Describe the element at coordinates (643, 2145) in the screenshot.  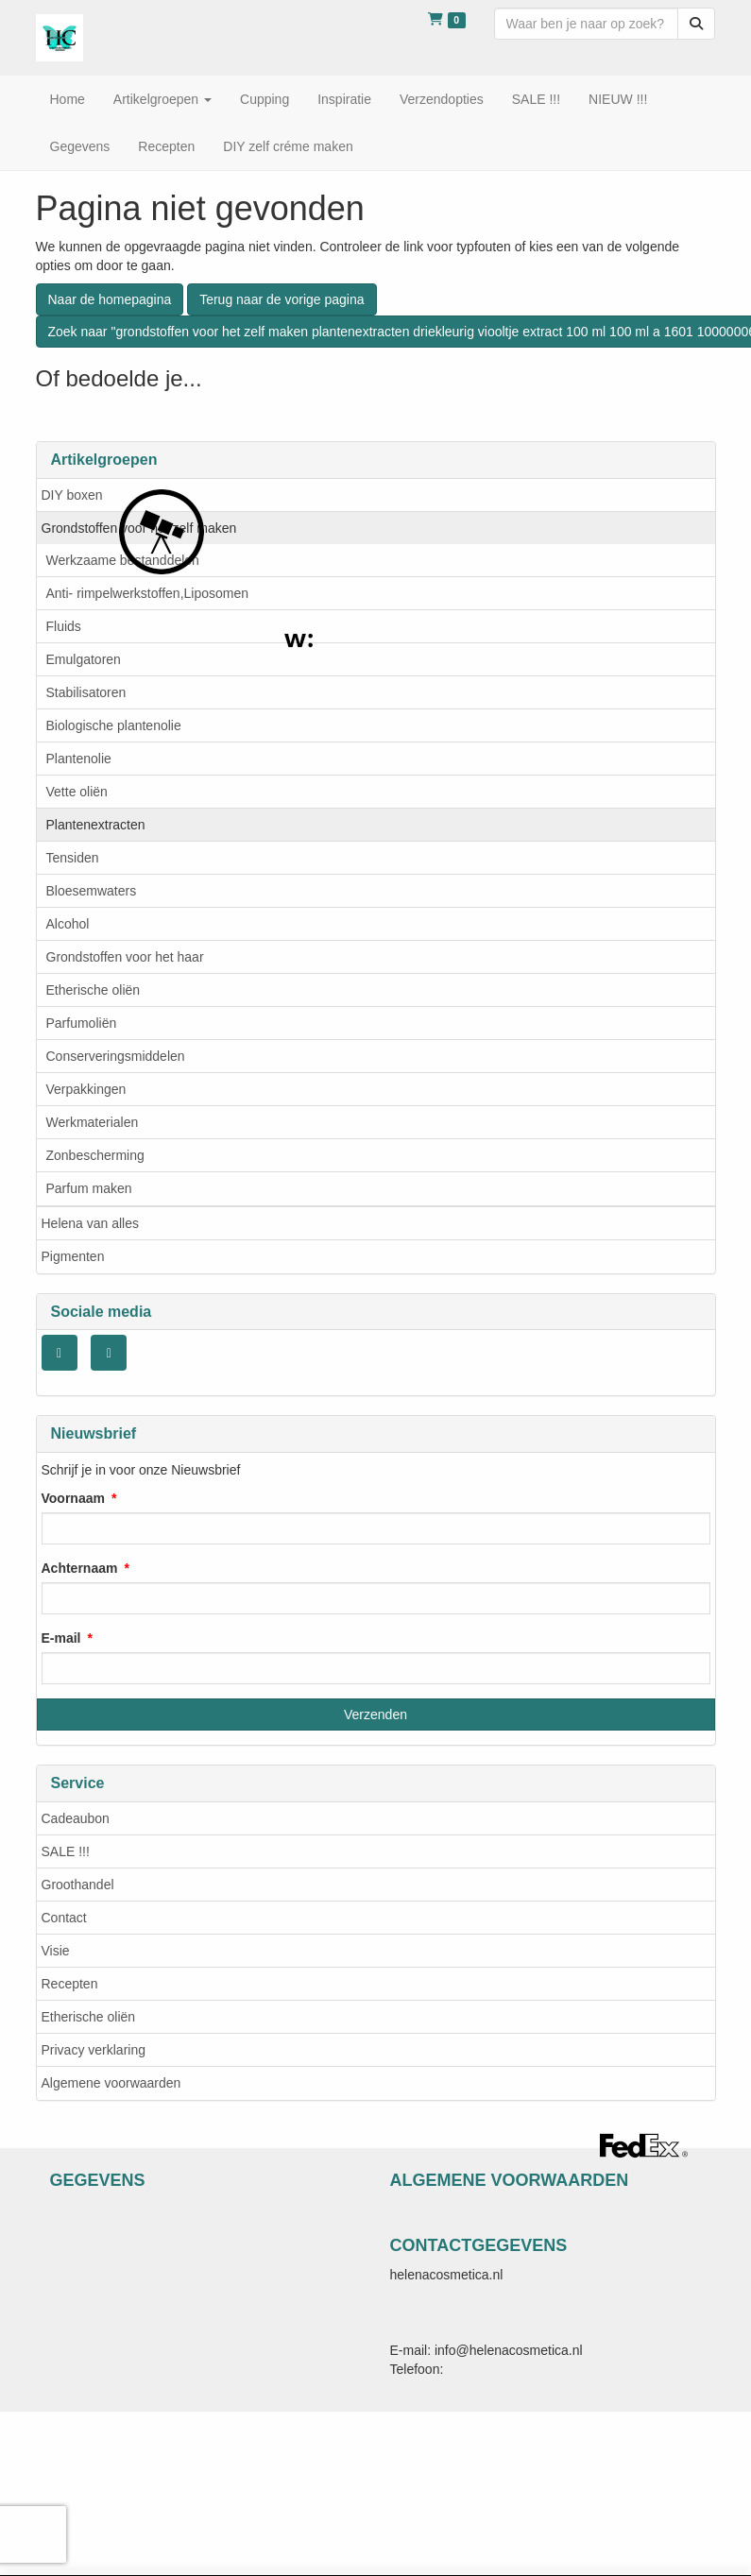
I see `open the FedEx shipping app` at that location.